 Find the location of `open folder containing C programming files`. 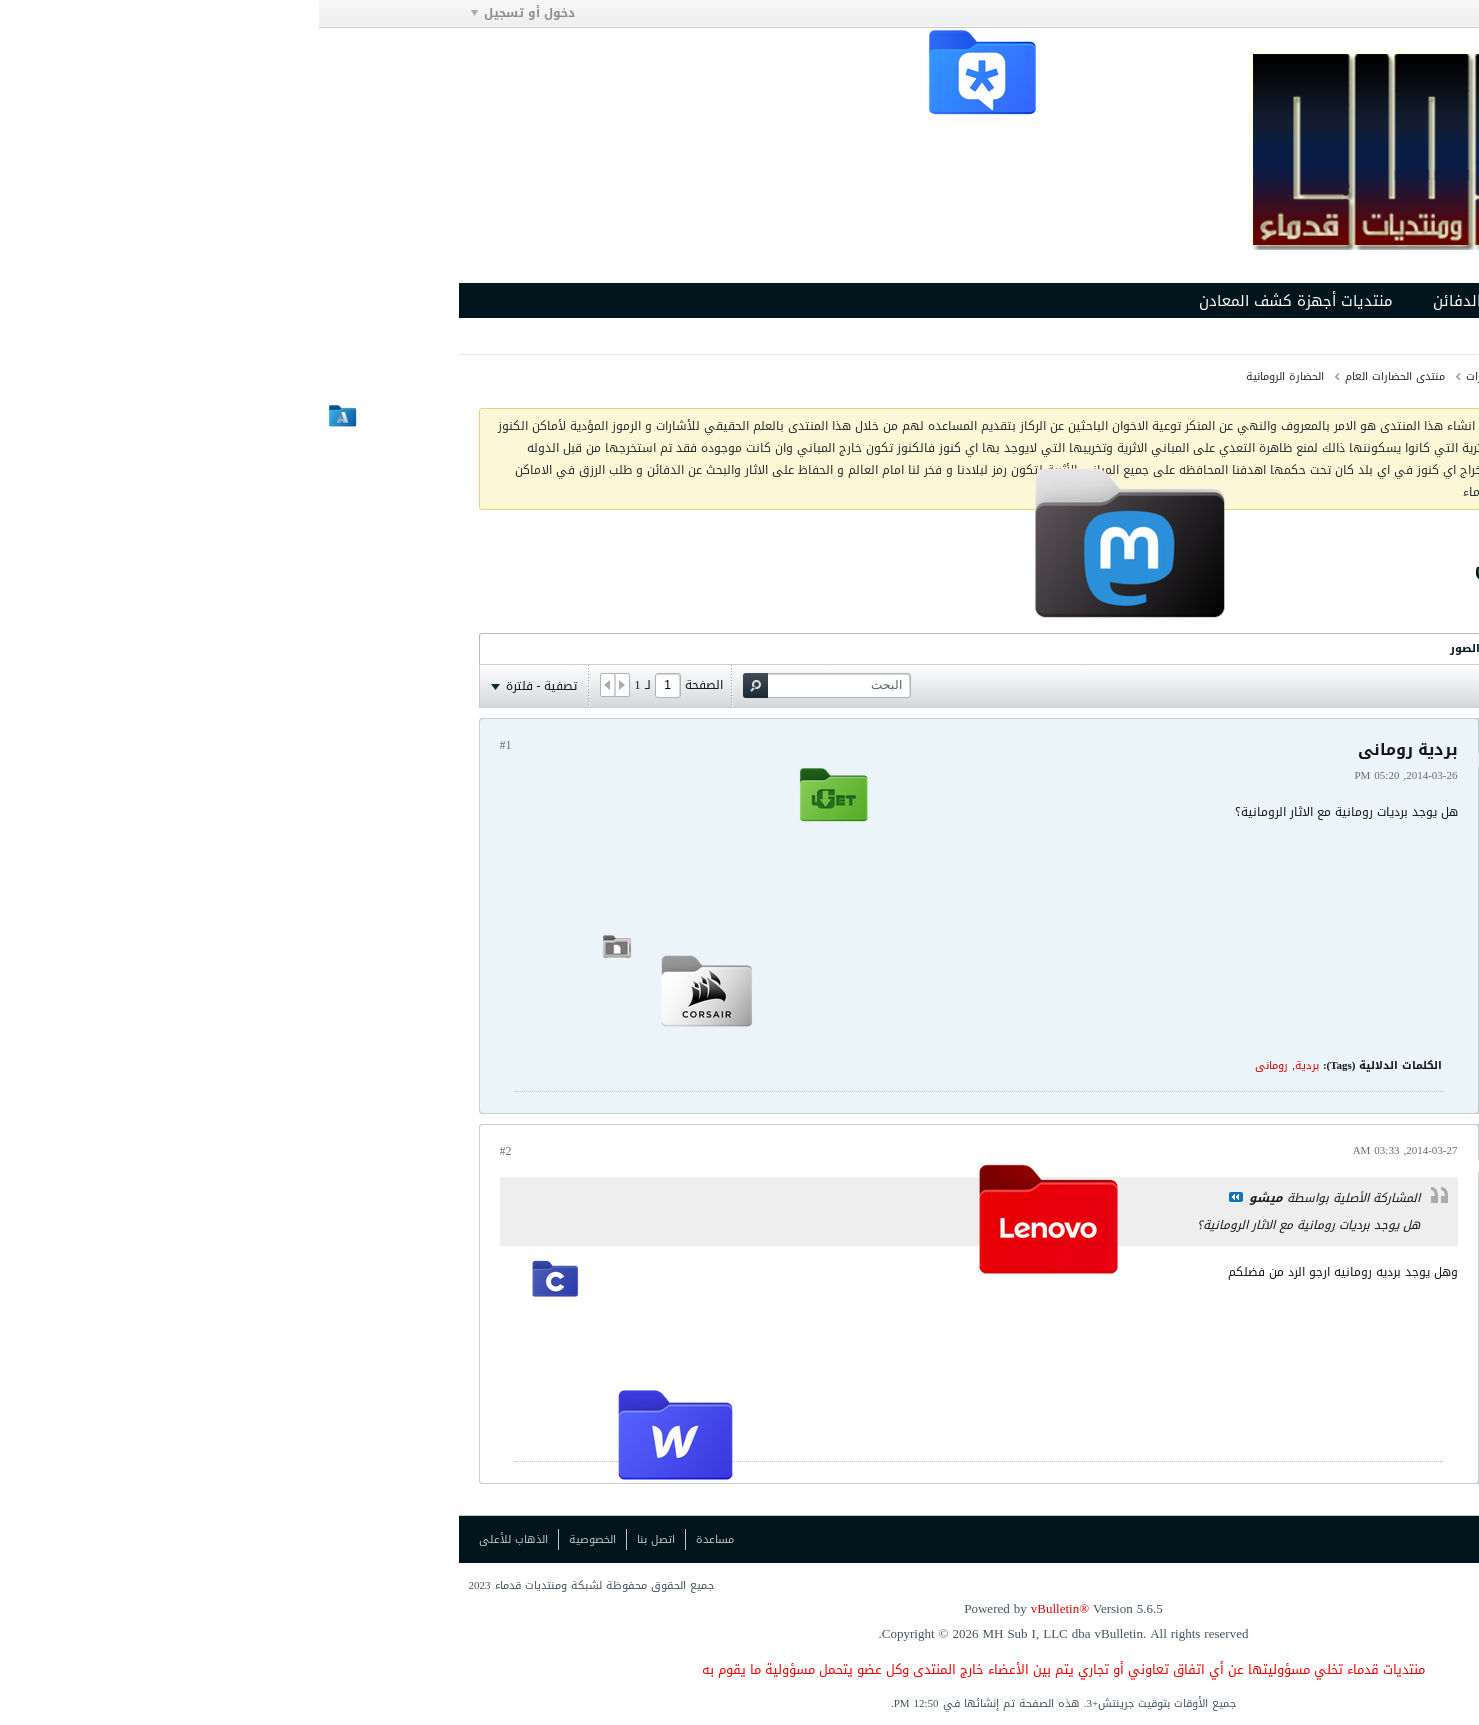

open folder containing C programming files is located at coordinates (555, 1280).